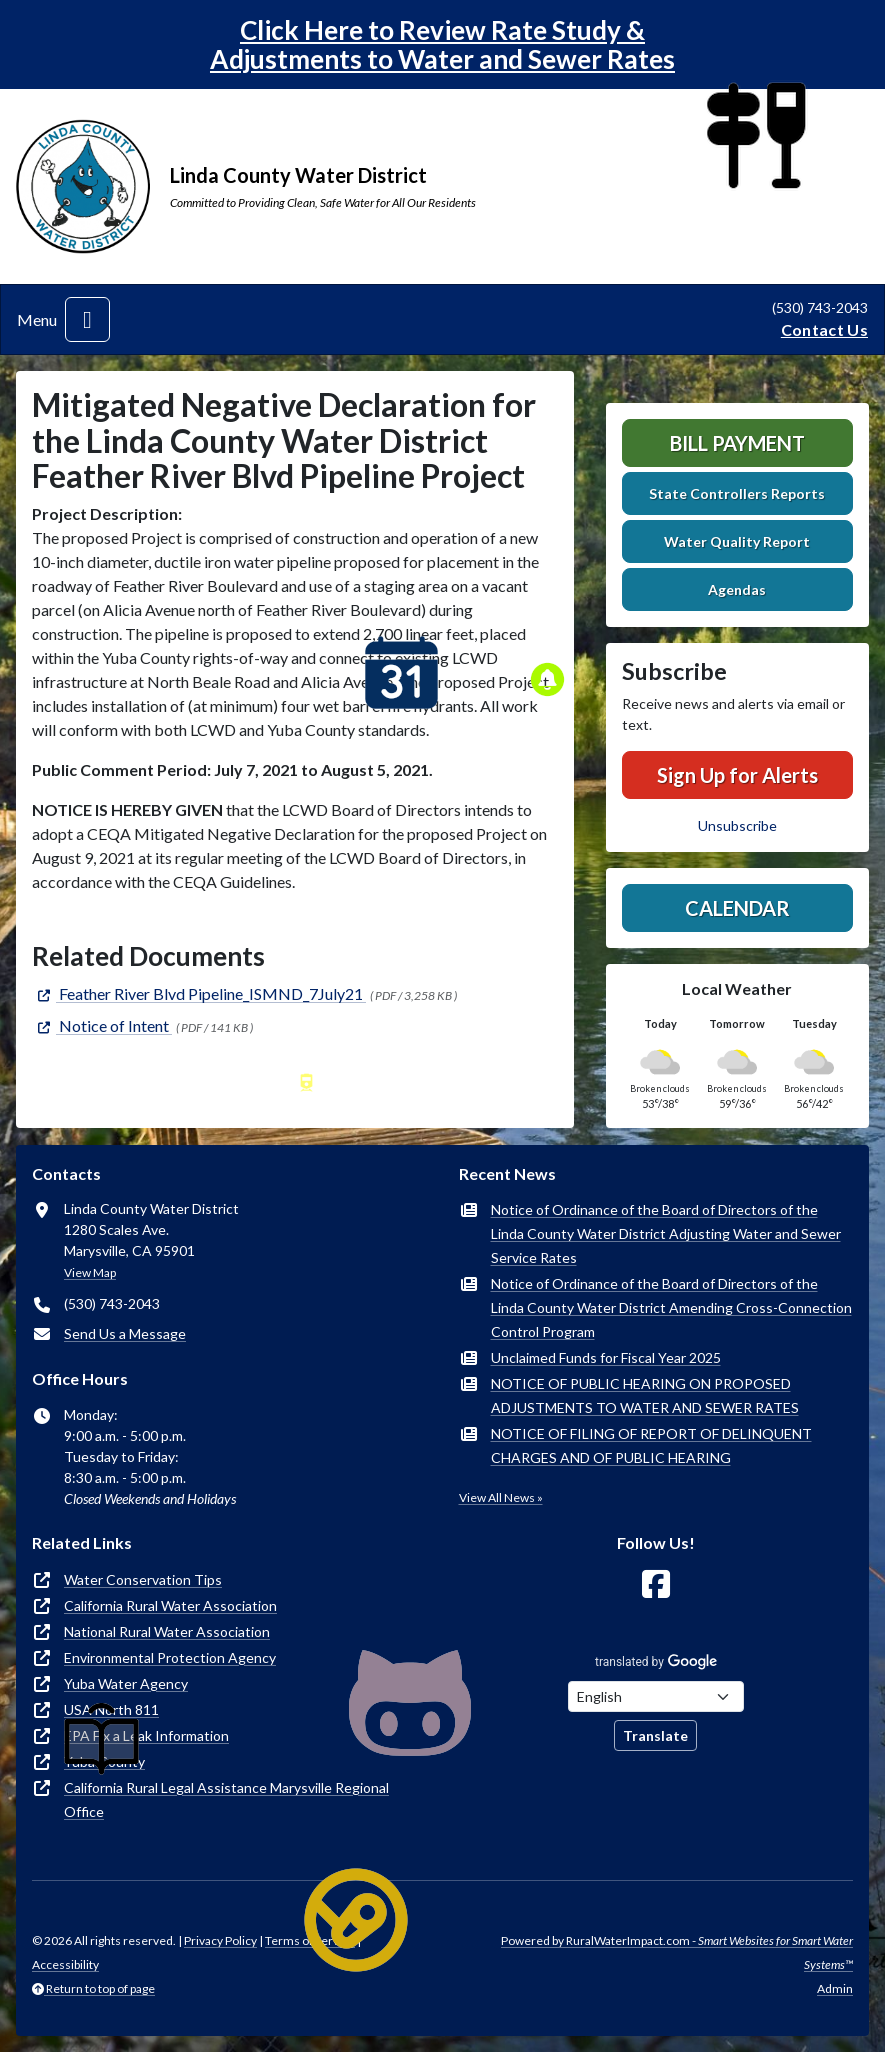 The image size is (885, 2052). Describe the element at coordinates (401, 672) in the screenshot. I see `view or select a specific date` at that location.